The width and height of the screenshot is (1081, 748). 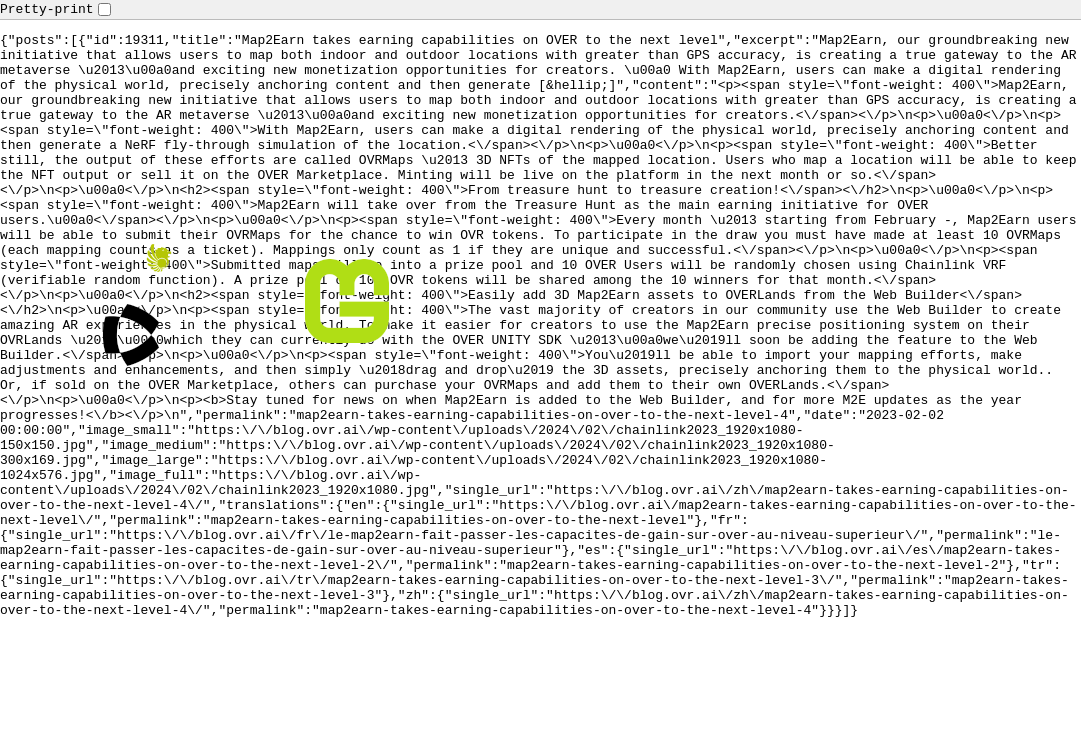 What do you see at coordinates (131, 335) in the screenshot?
I see `Clarivate company logo` at bounding box center [131, 335].